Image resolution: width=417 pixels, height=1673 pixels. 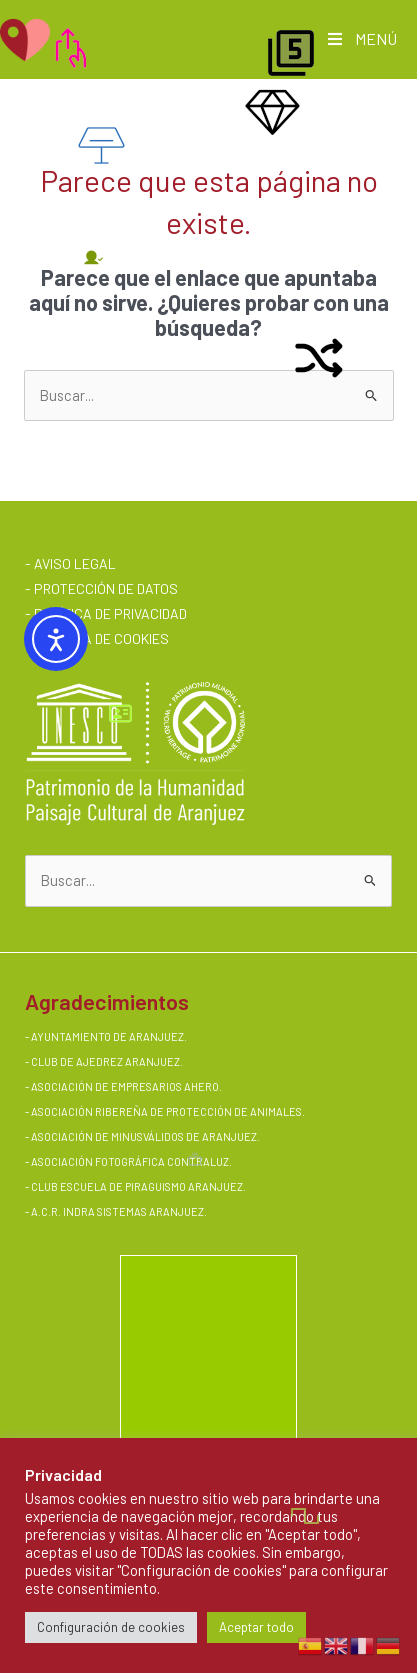 What do you see at coordinates (272, 111) in the screenshot?
I see `open Sketch design application` at bounding box center [272, 111].